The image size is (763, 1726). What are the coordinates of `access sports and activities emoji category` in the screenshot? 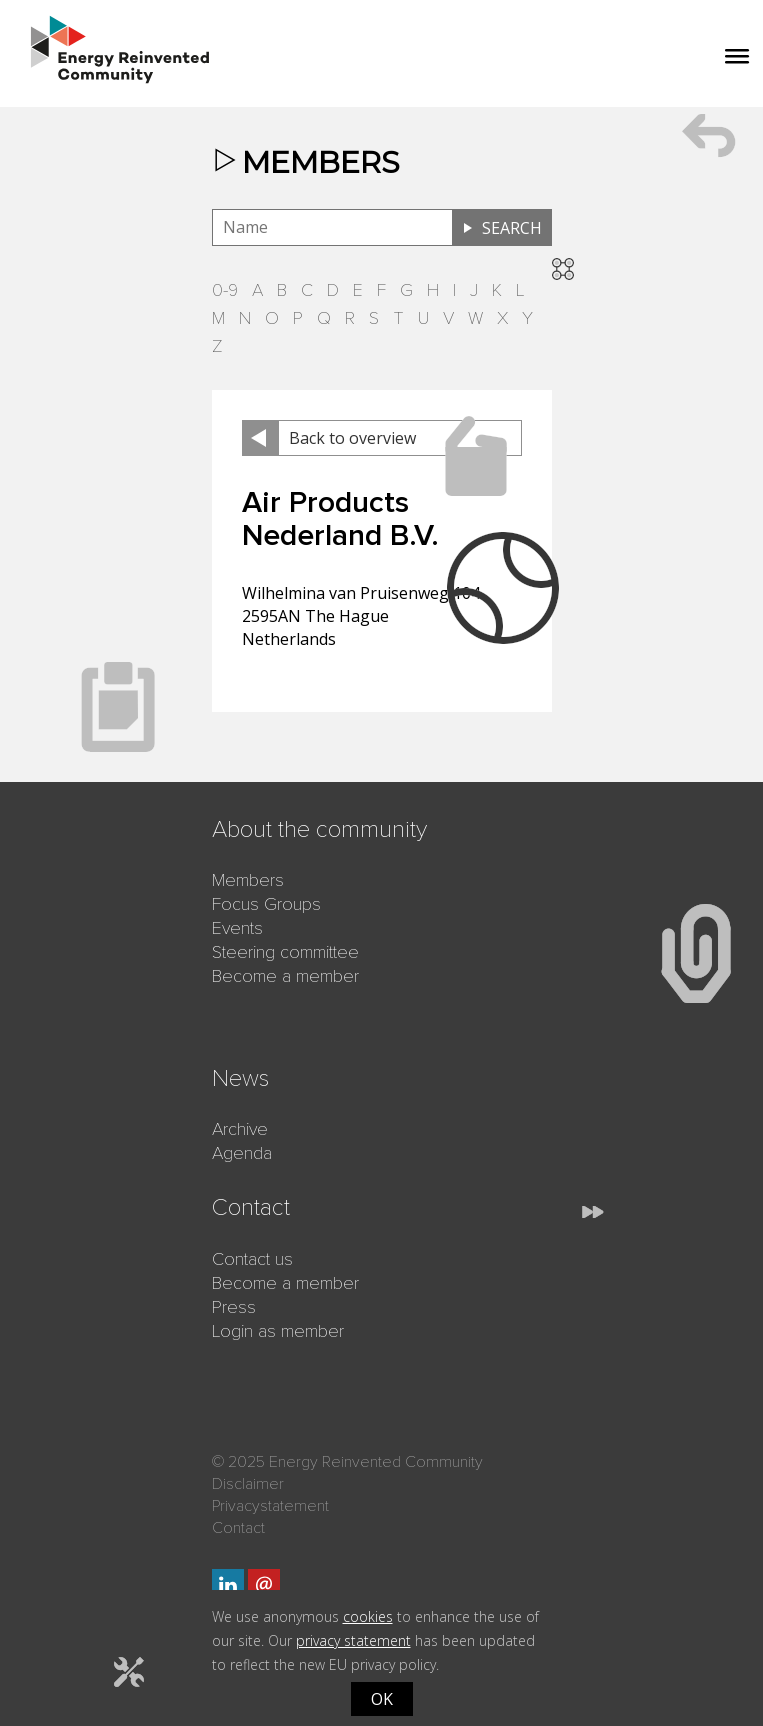 It's located at (503, 588).